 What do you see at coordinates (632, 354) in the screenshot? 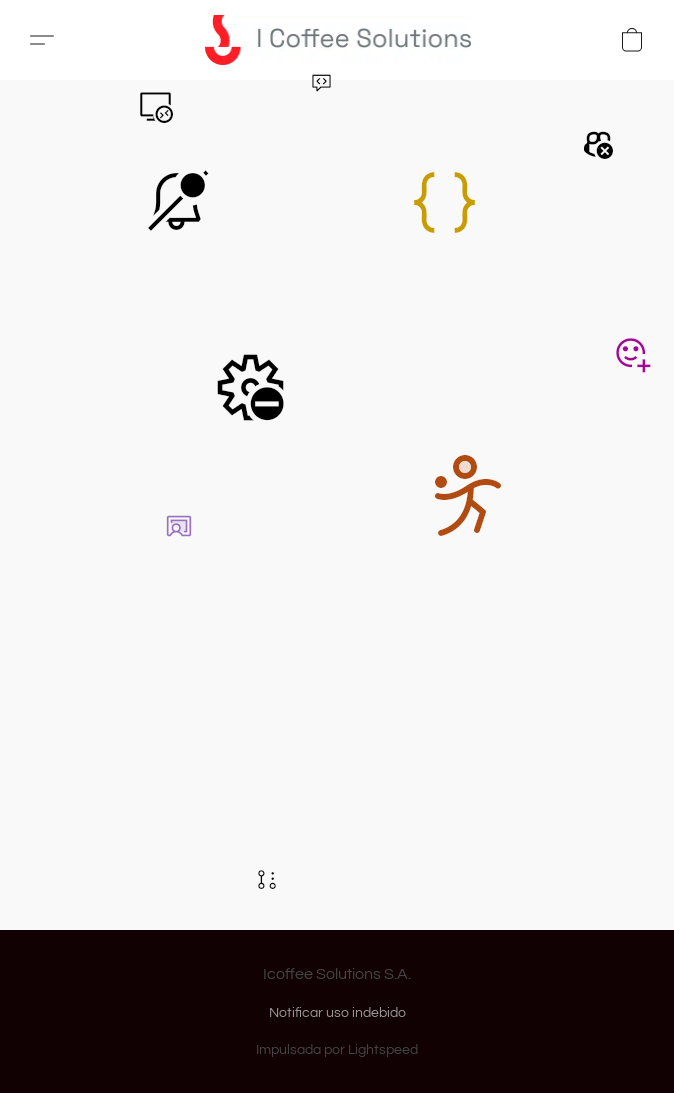
I see `add a reaction to a message` at bounding box center [632, 354].